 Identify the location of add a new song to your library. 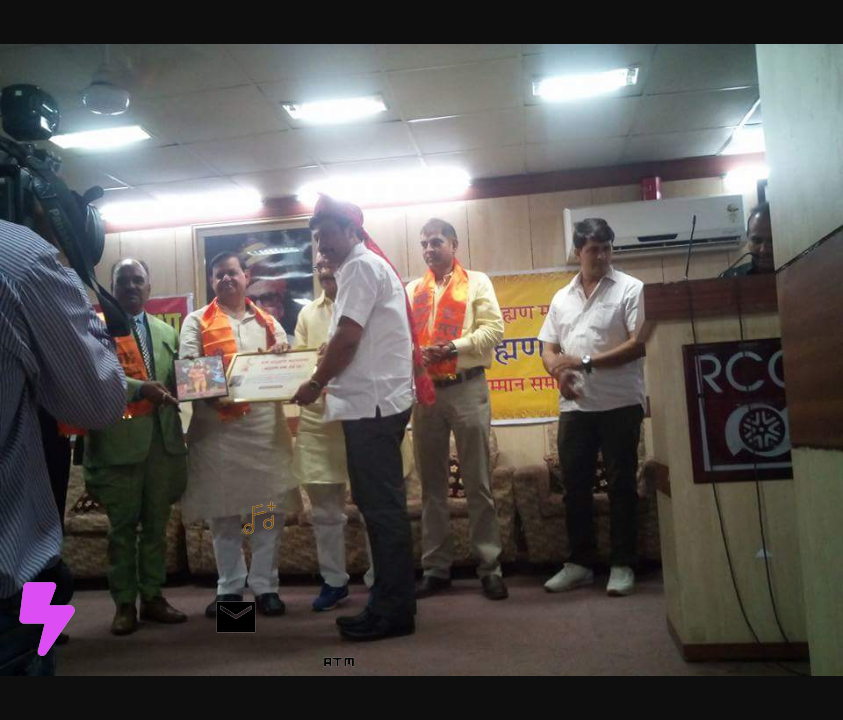
(260, 518).